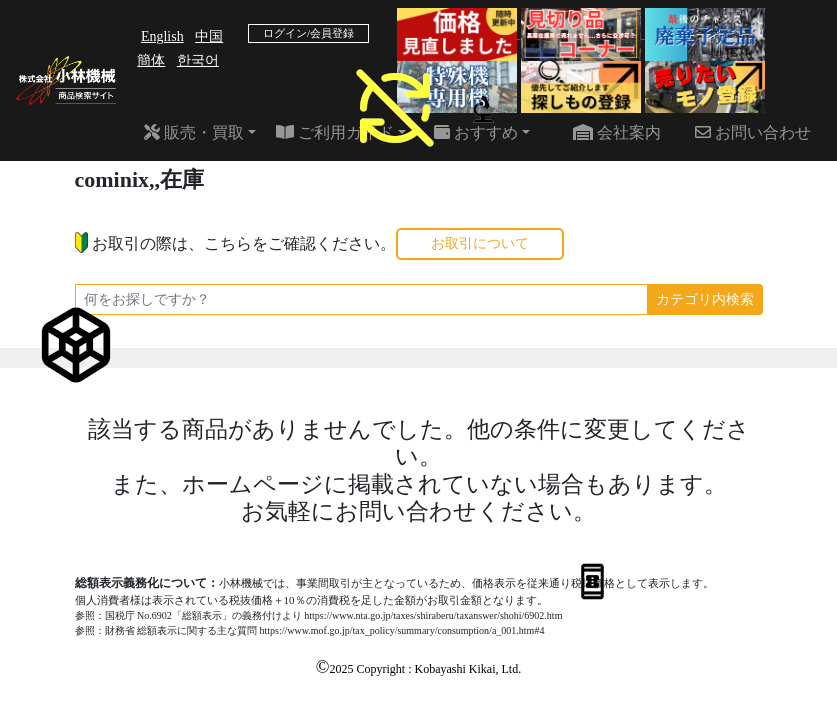  What do you see at coordinates (395, 108) in the screenshot?
I see `auto-refresh disabled` at bounding box center [395, 108].